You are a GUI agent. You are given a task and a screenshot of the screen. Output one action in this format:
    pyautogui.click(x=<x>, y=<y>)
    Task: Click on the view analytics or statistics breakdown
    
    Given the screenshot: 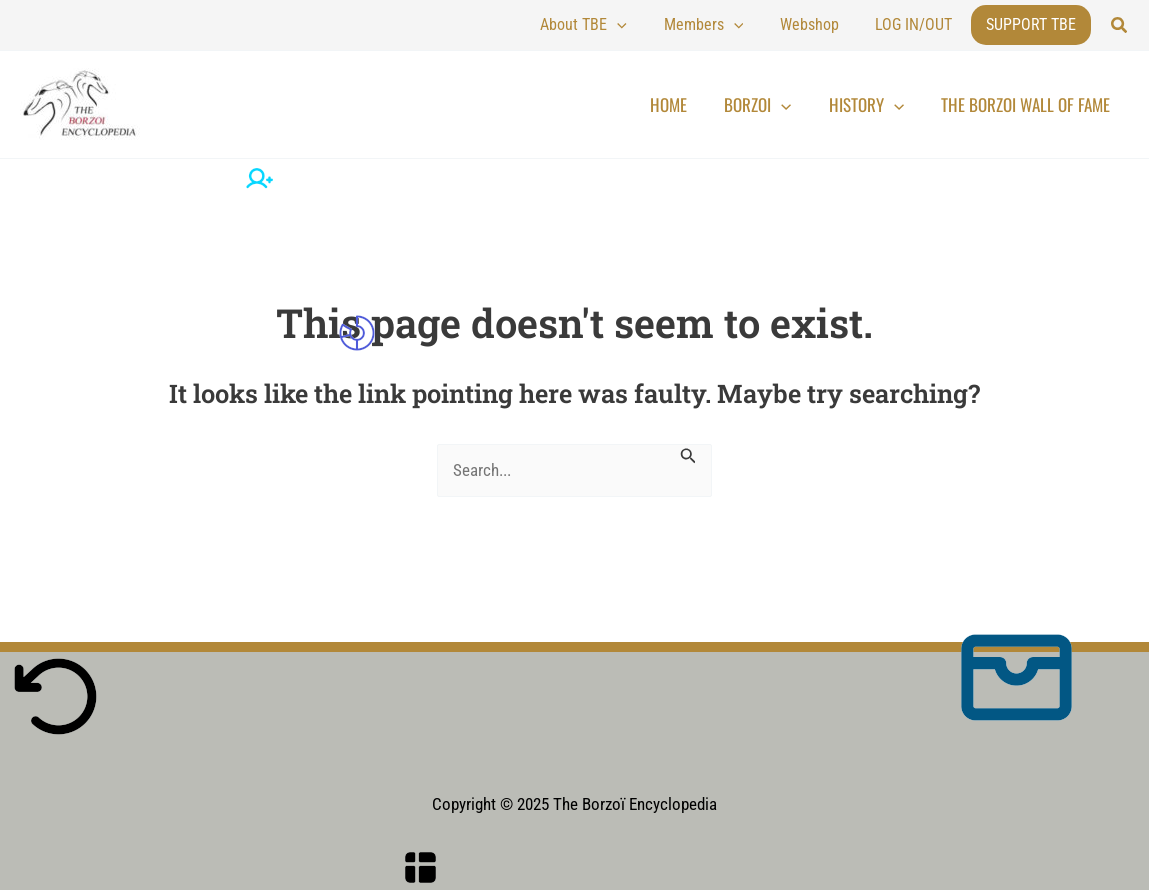 What is the action you would take?
    pyautogui.click(x=357, y=333)
    